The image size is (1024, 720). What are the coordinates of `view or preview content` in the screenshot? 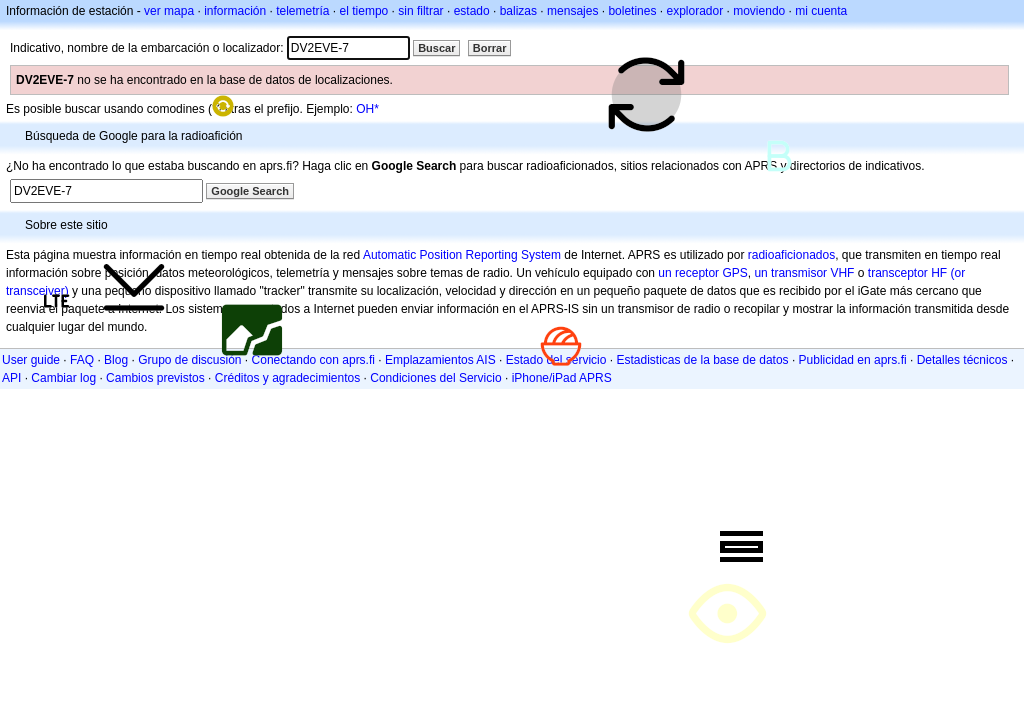 It's located at (727, 613).